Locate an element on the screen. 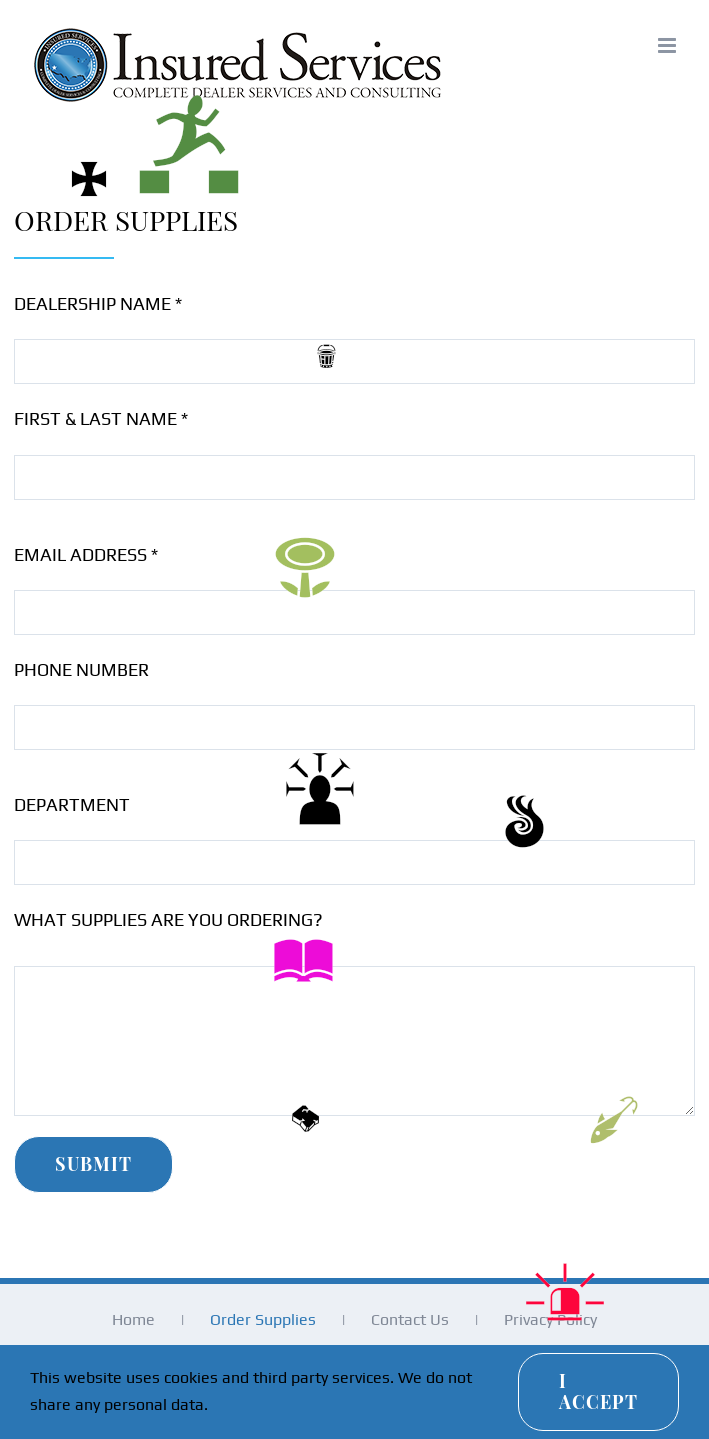  indicates a headache or migraine condition is located at coordinates (319, 788).